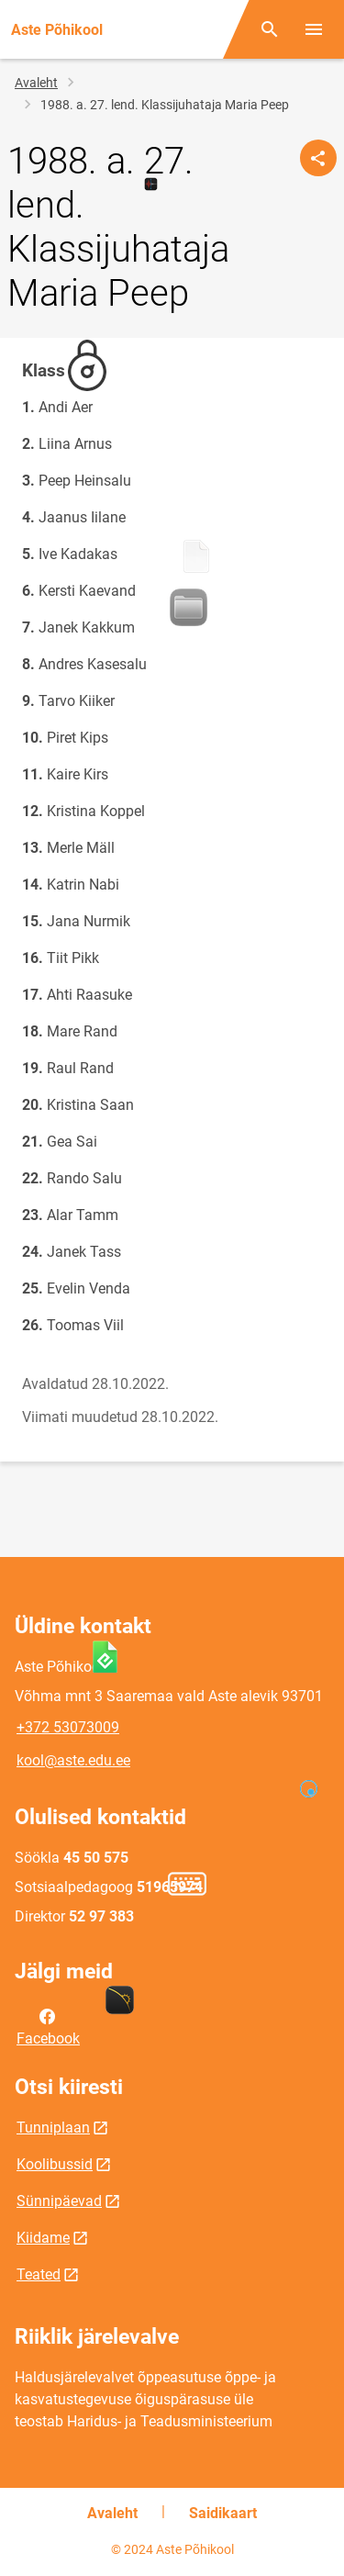 Image resolution: width=344 pixels, height=2576 pixels. I want to click on open voice memos app, so click(150, 184).